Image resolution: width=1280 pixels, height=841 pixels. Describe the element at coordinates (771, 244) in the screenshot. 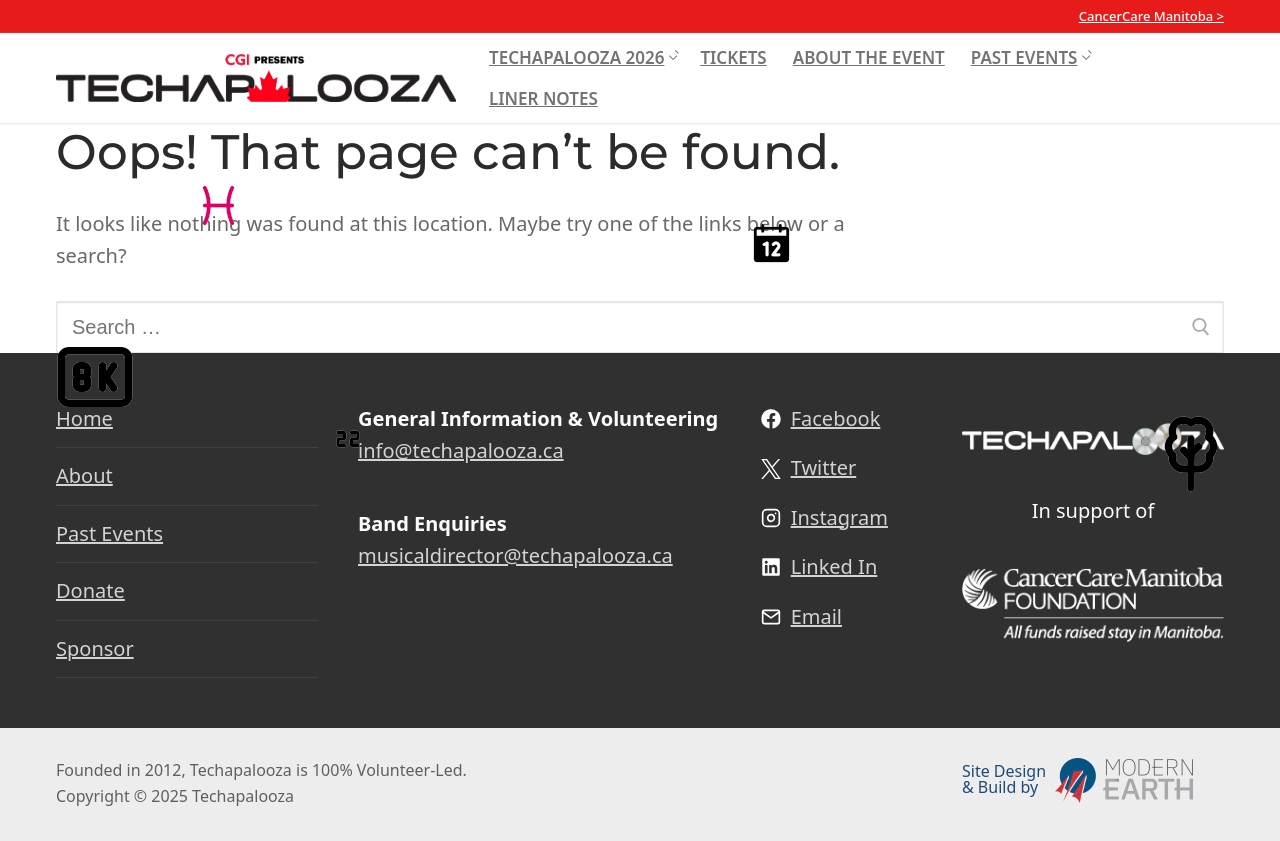

I see `open calendar or date picker` at that location.